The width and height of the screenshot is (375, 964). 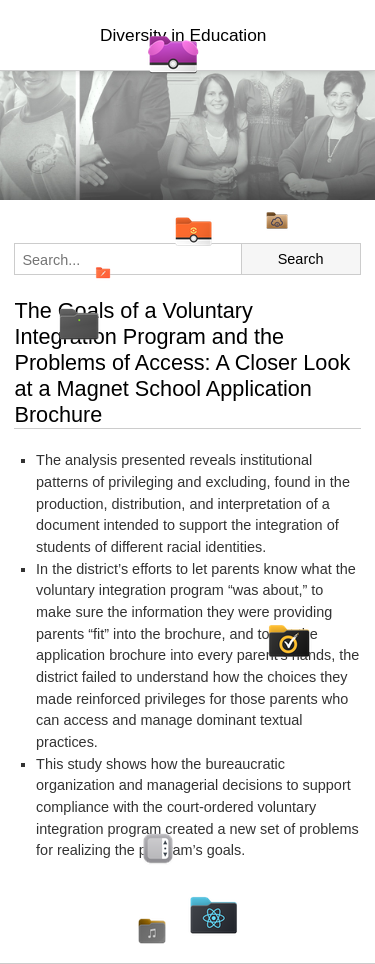 I want to click on open norton antivirus files folder, so click(x=289, y=642).